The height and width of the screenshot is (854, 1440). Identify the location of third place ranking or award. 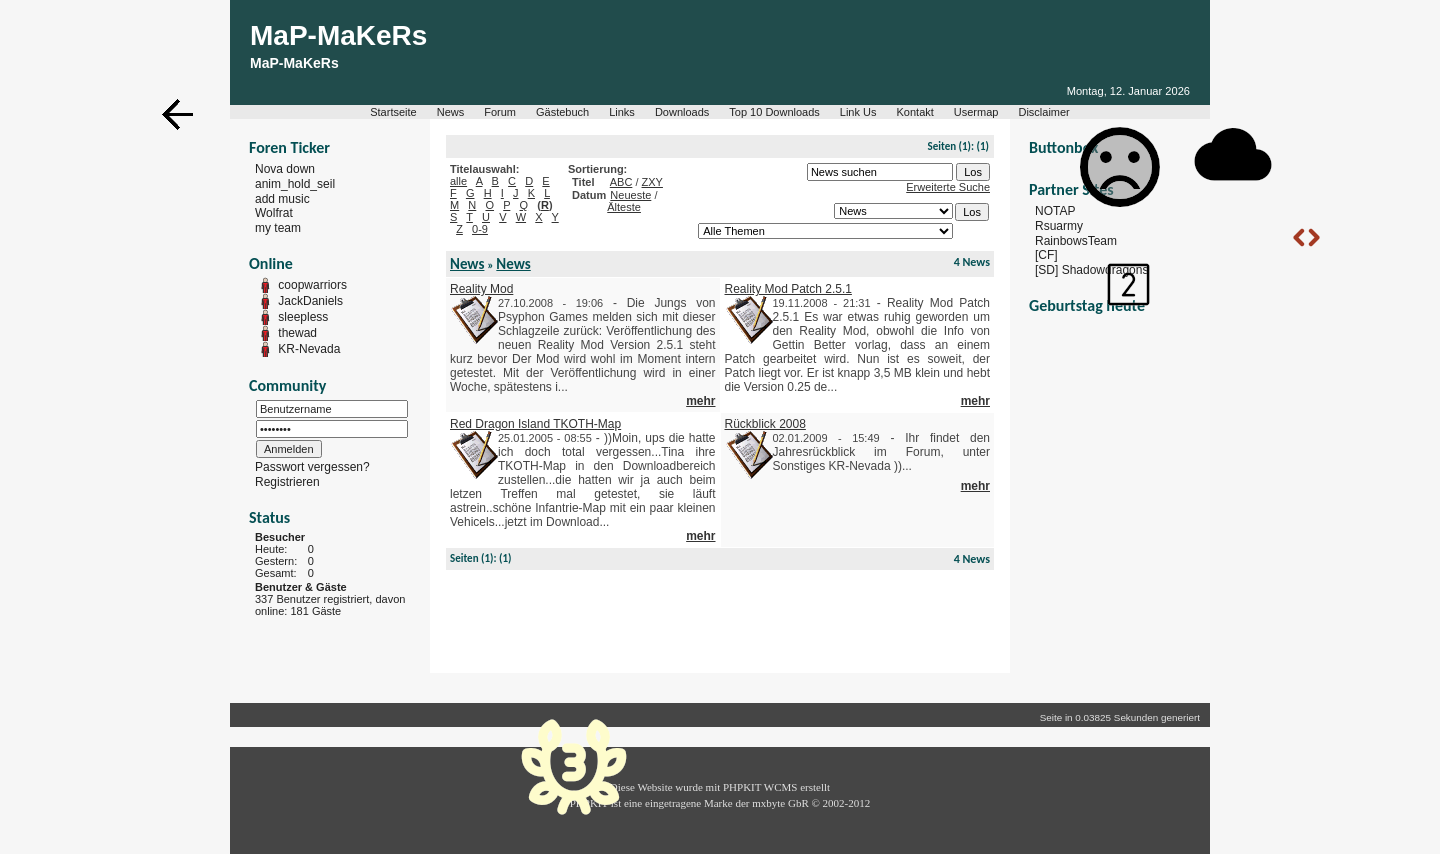
(574, 767).